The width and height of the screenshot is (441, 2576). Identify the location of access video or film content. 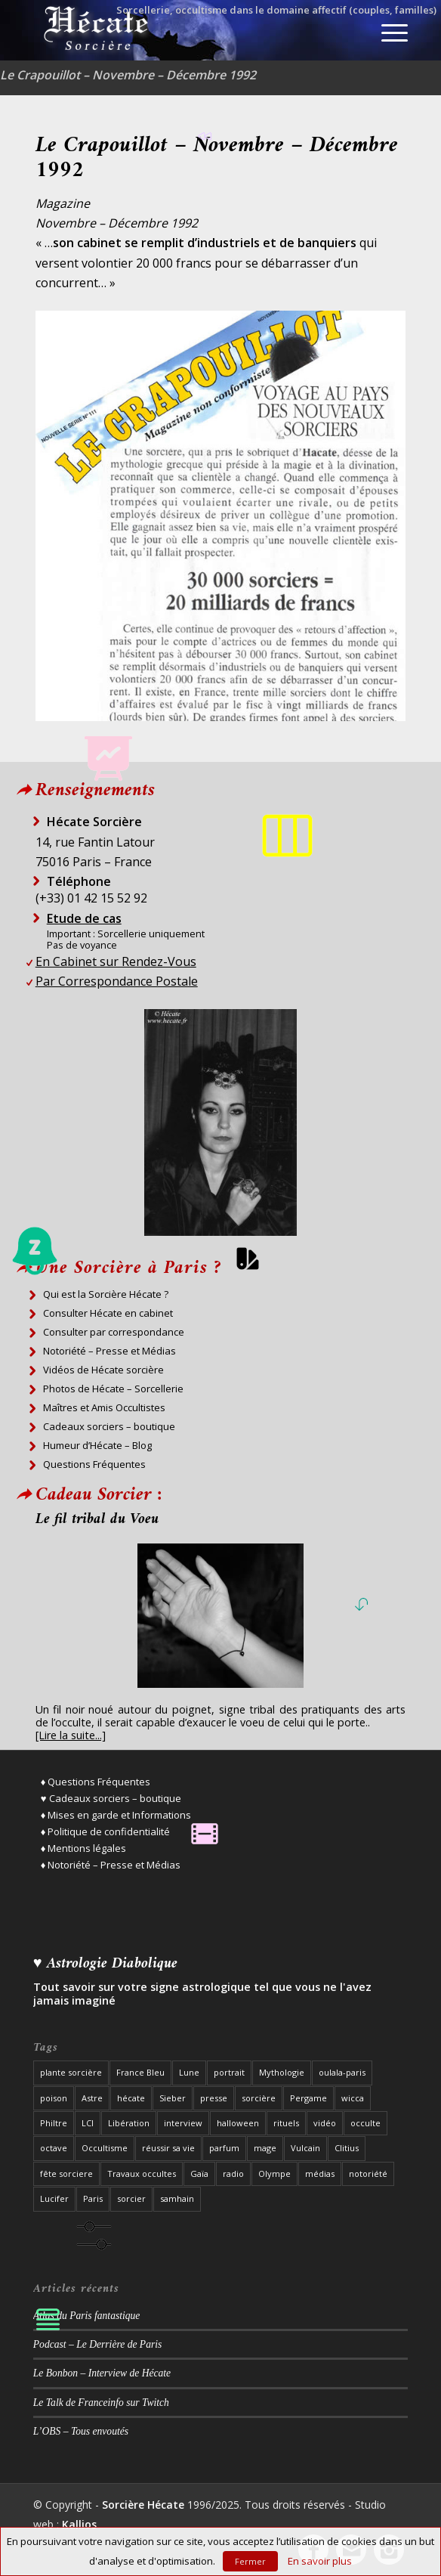
(205, 1834).